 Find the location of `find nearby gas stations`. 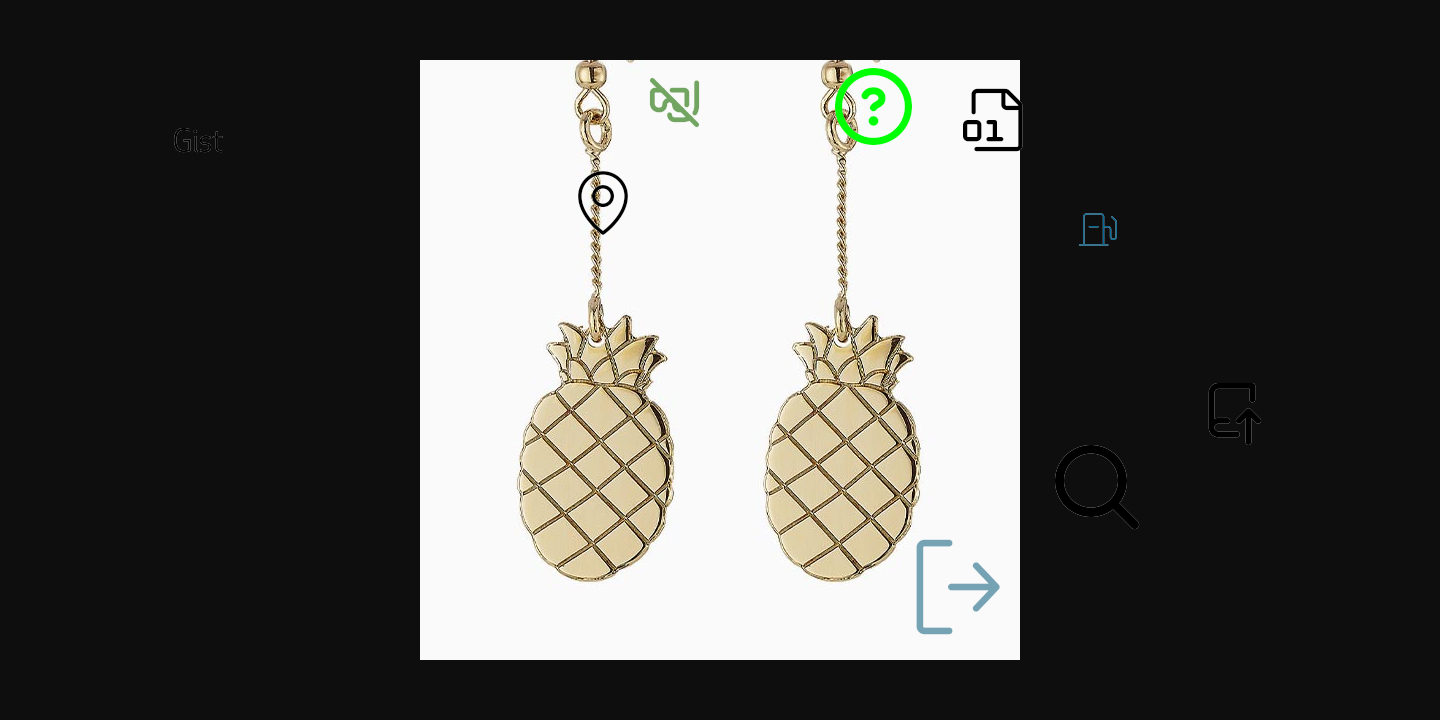

find nearby gas stations is located at coordinates (1096, 229).